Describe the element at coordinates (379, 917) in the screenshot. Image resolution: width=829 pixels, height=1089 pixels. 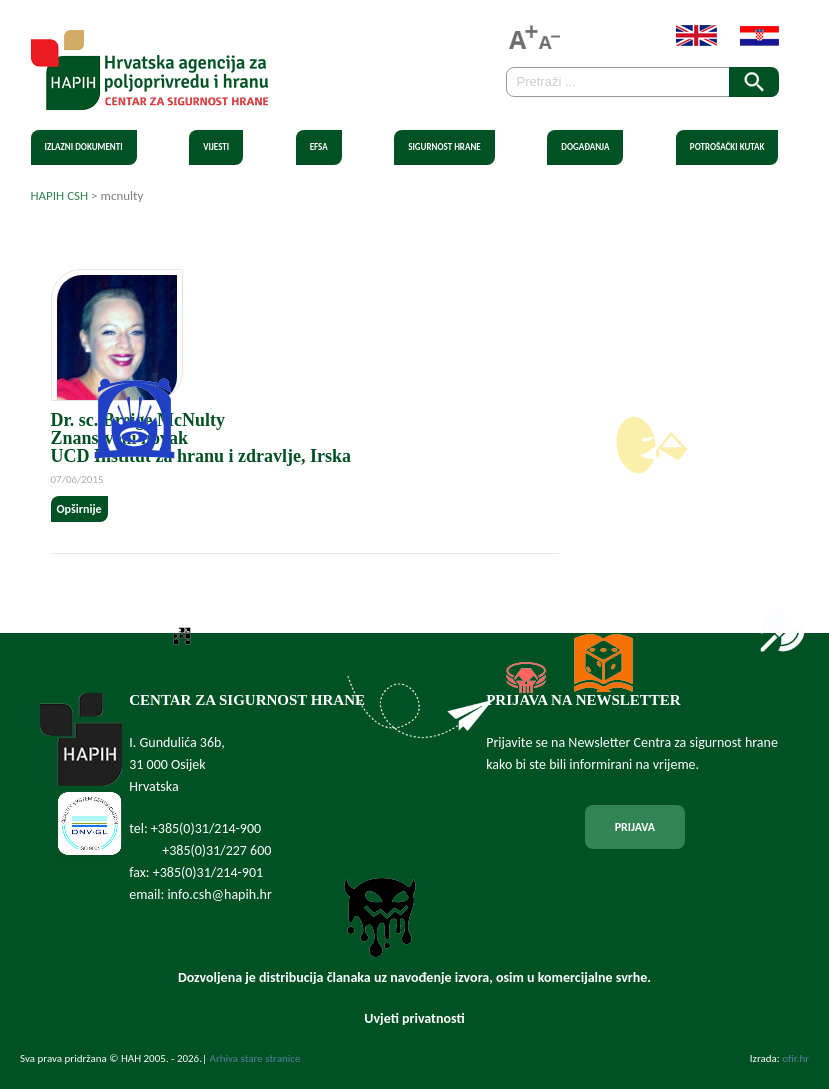
I see `a demon or monster enemy character type` at that location.